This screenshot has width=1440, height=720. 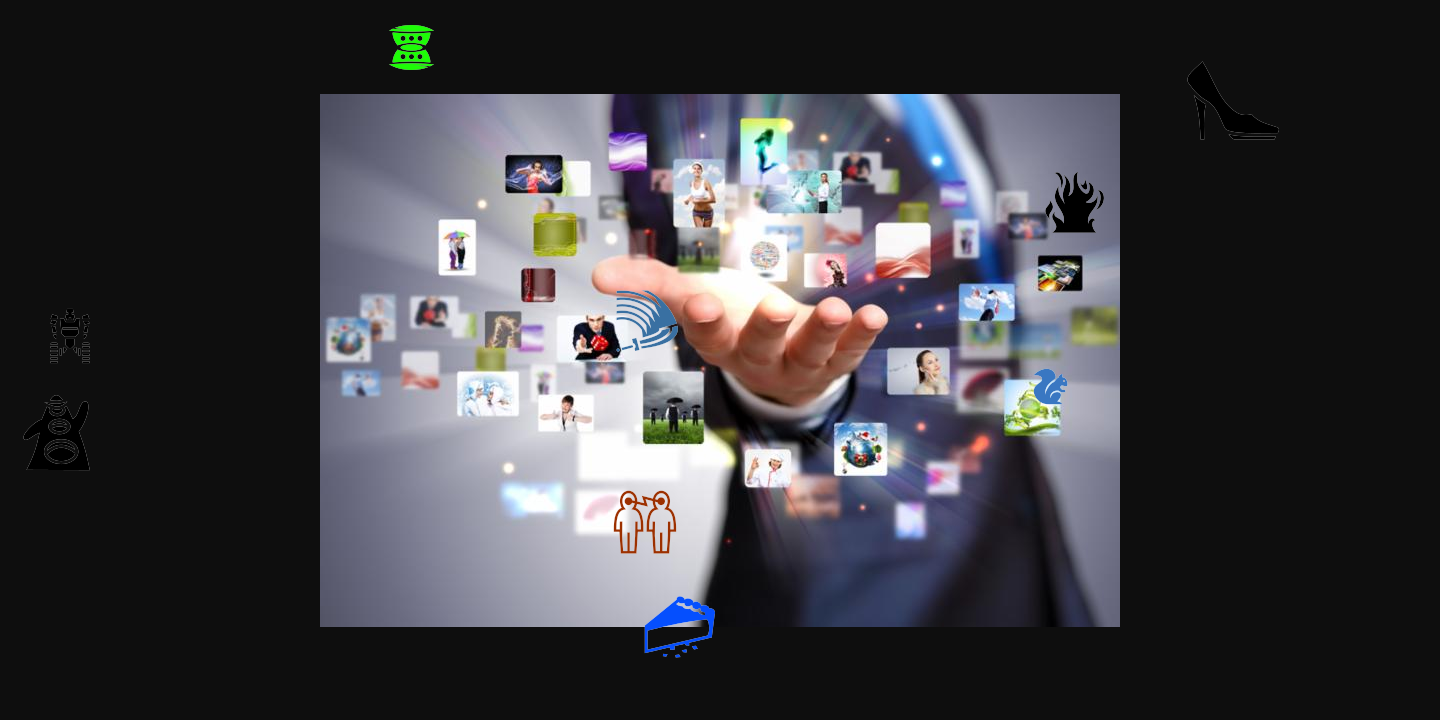 I want to click on access robot or drone controls, so click(x=70, y=336).